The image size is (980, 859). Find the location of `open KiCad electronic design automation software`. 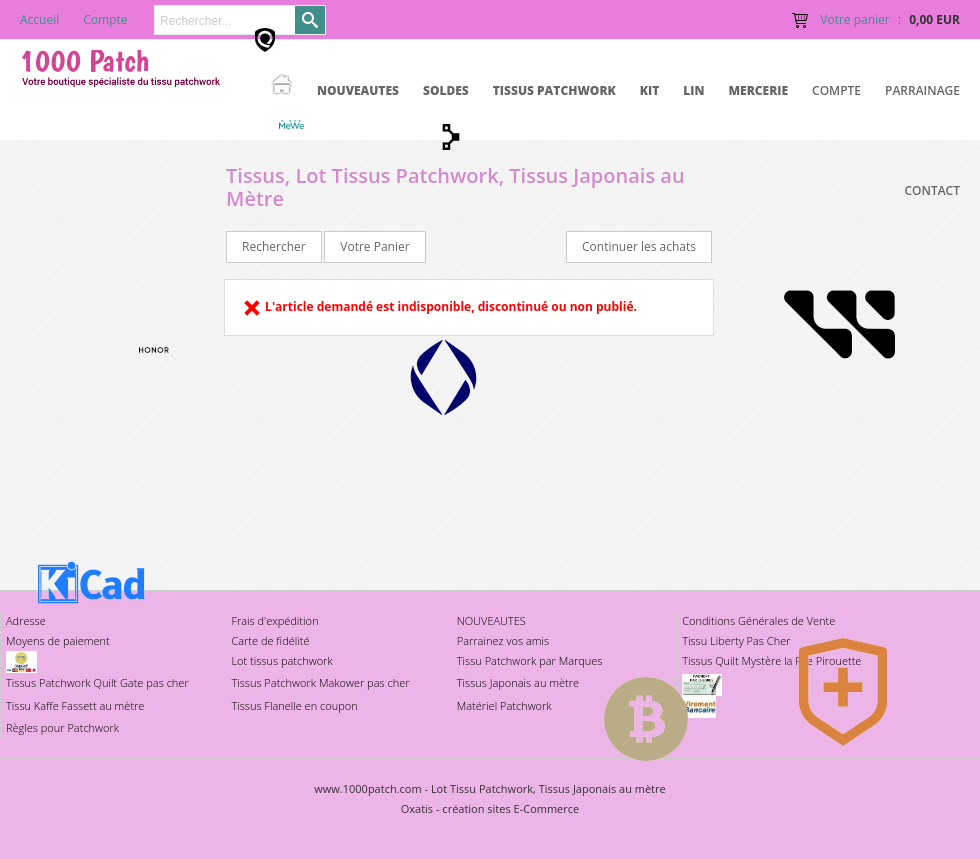

open KiCad electronic design automation software is located at coordinates (91, 582).